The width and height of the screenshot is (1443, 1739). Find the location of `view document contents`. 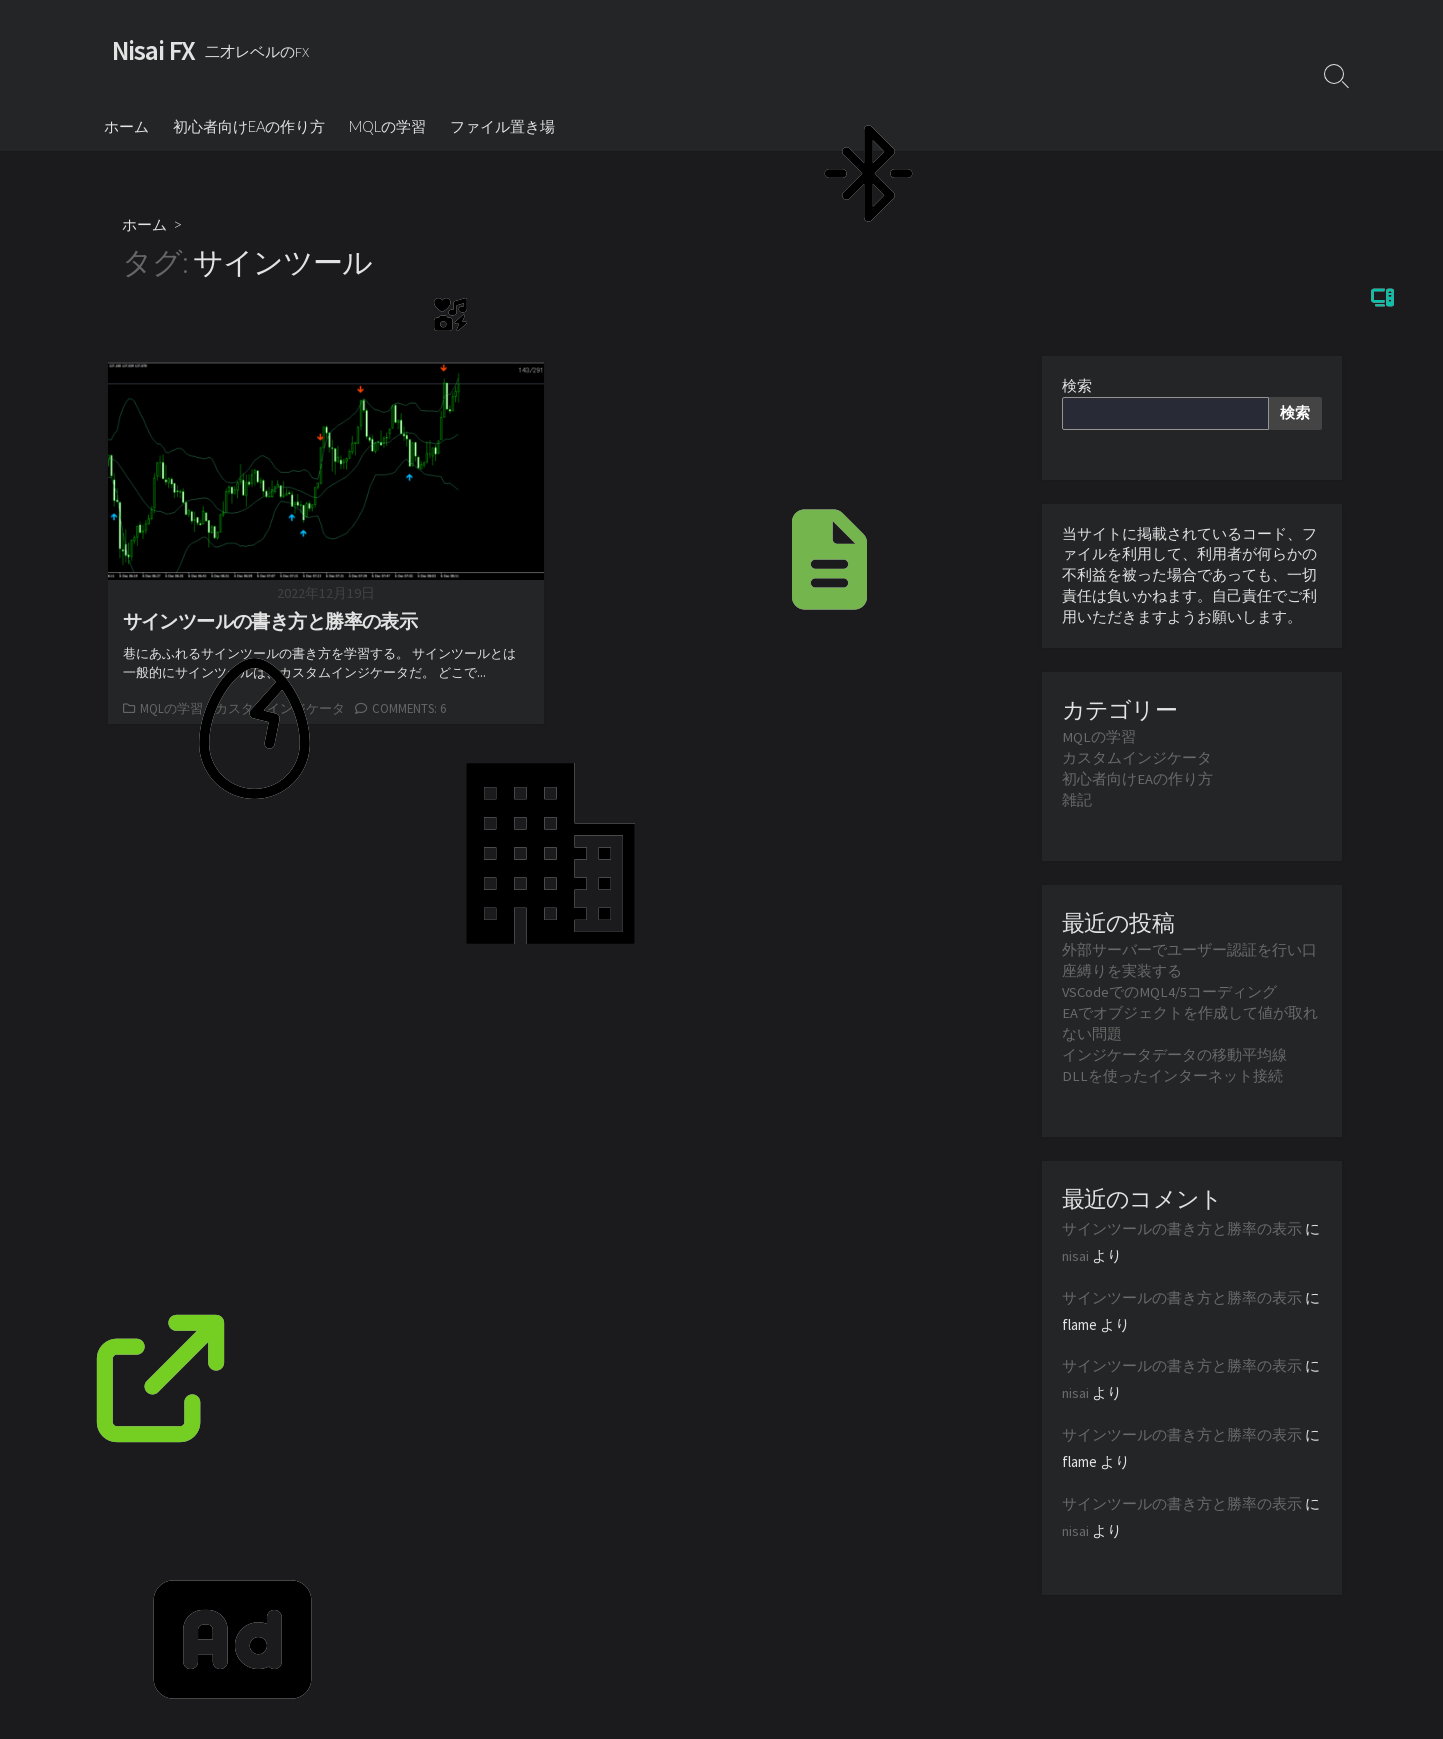

view document contents is located at coordinates (829, 559).